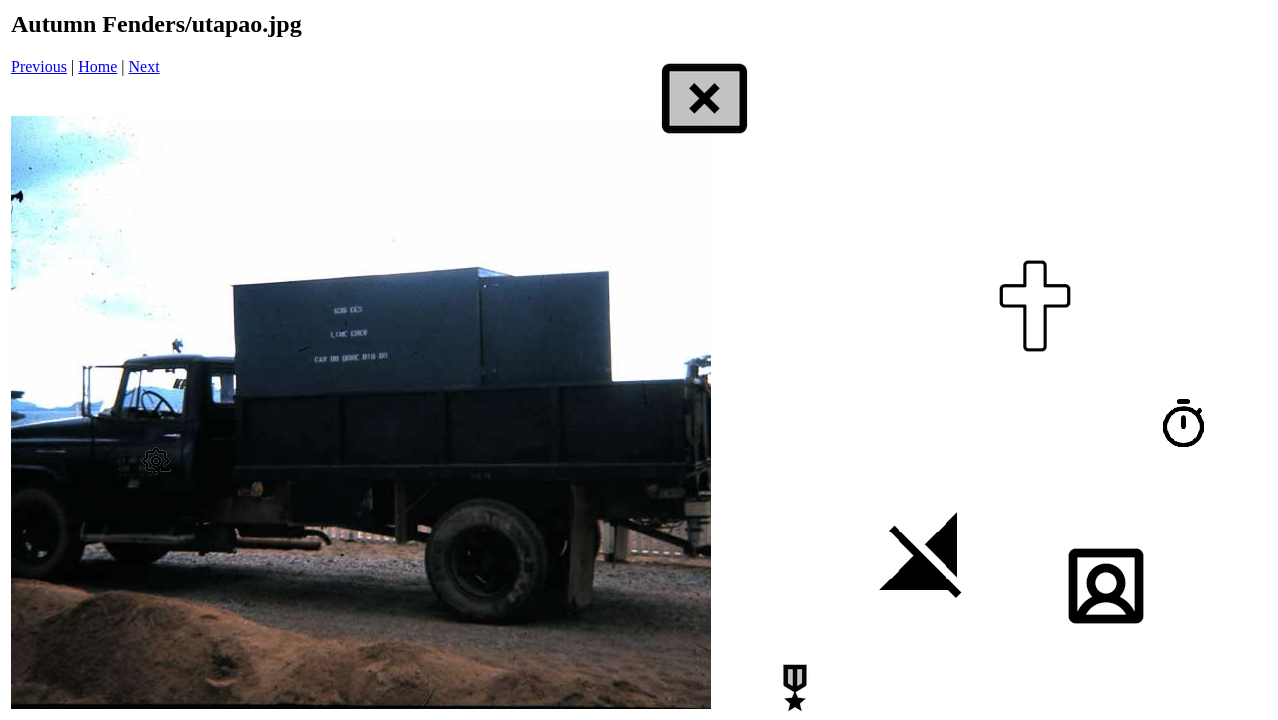 This screenshot has height=720, width=1278. Describe the element at coordinates (1106, 586) in the screenshot. I see `view user profile` at that location.